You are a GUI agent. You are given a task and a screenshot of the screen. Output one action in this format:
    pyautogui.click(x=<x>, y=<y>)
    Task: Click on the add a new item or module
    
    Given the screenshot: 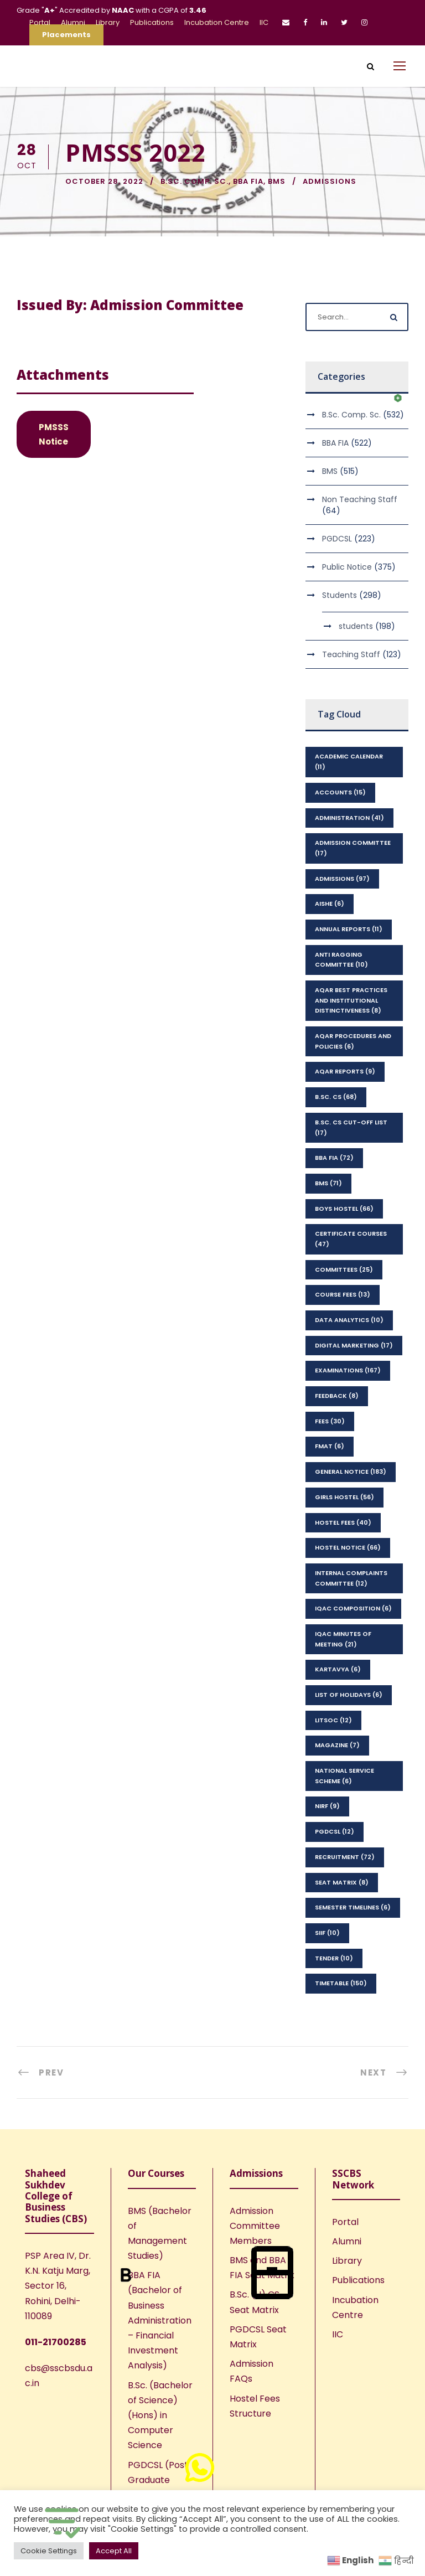 What is the action you would take?
    pyautogui.click(x=398, y=398)
    